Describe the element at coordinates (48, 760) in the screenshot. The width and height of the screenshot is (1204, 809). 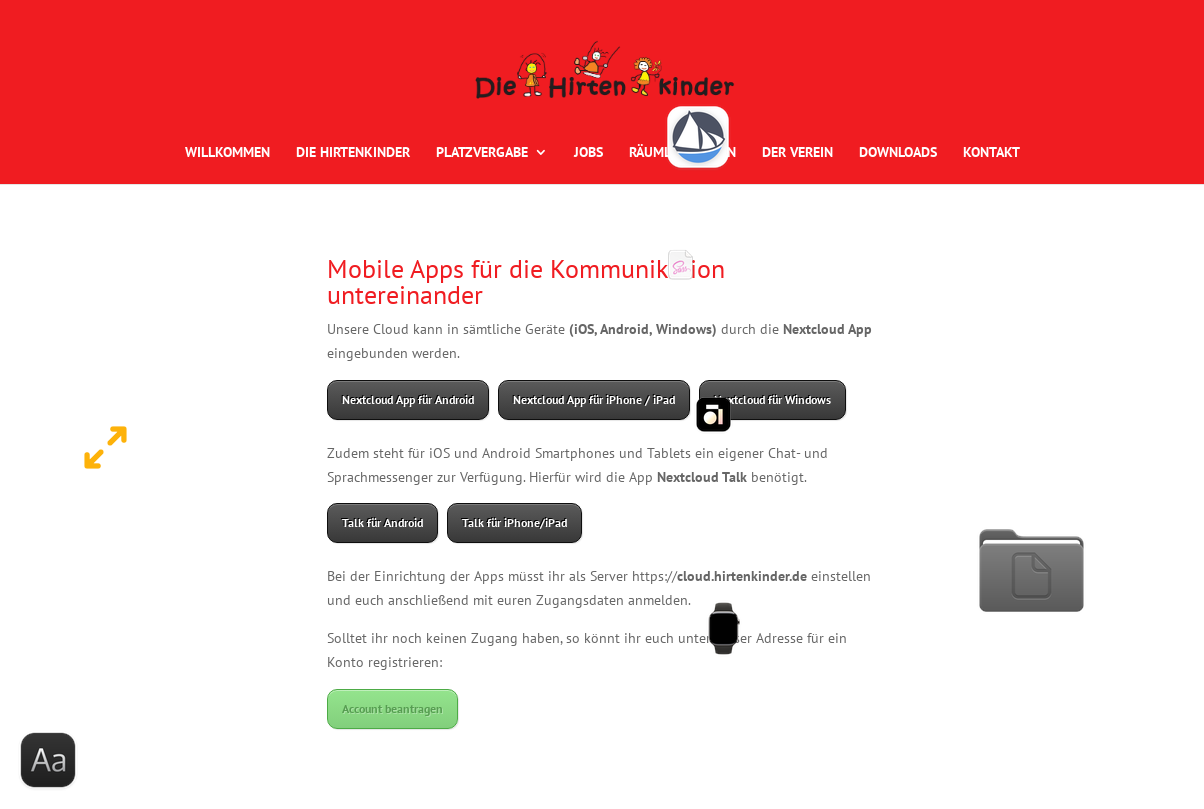
I see `open font management settings` at that location.